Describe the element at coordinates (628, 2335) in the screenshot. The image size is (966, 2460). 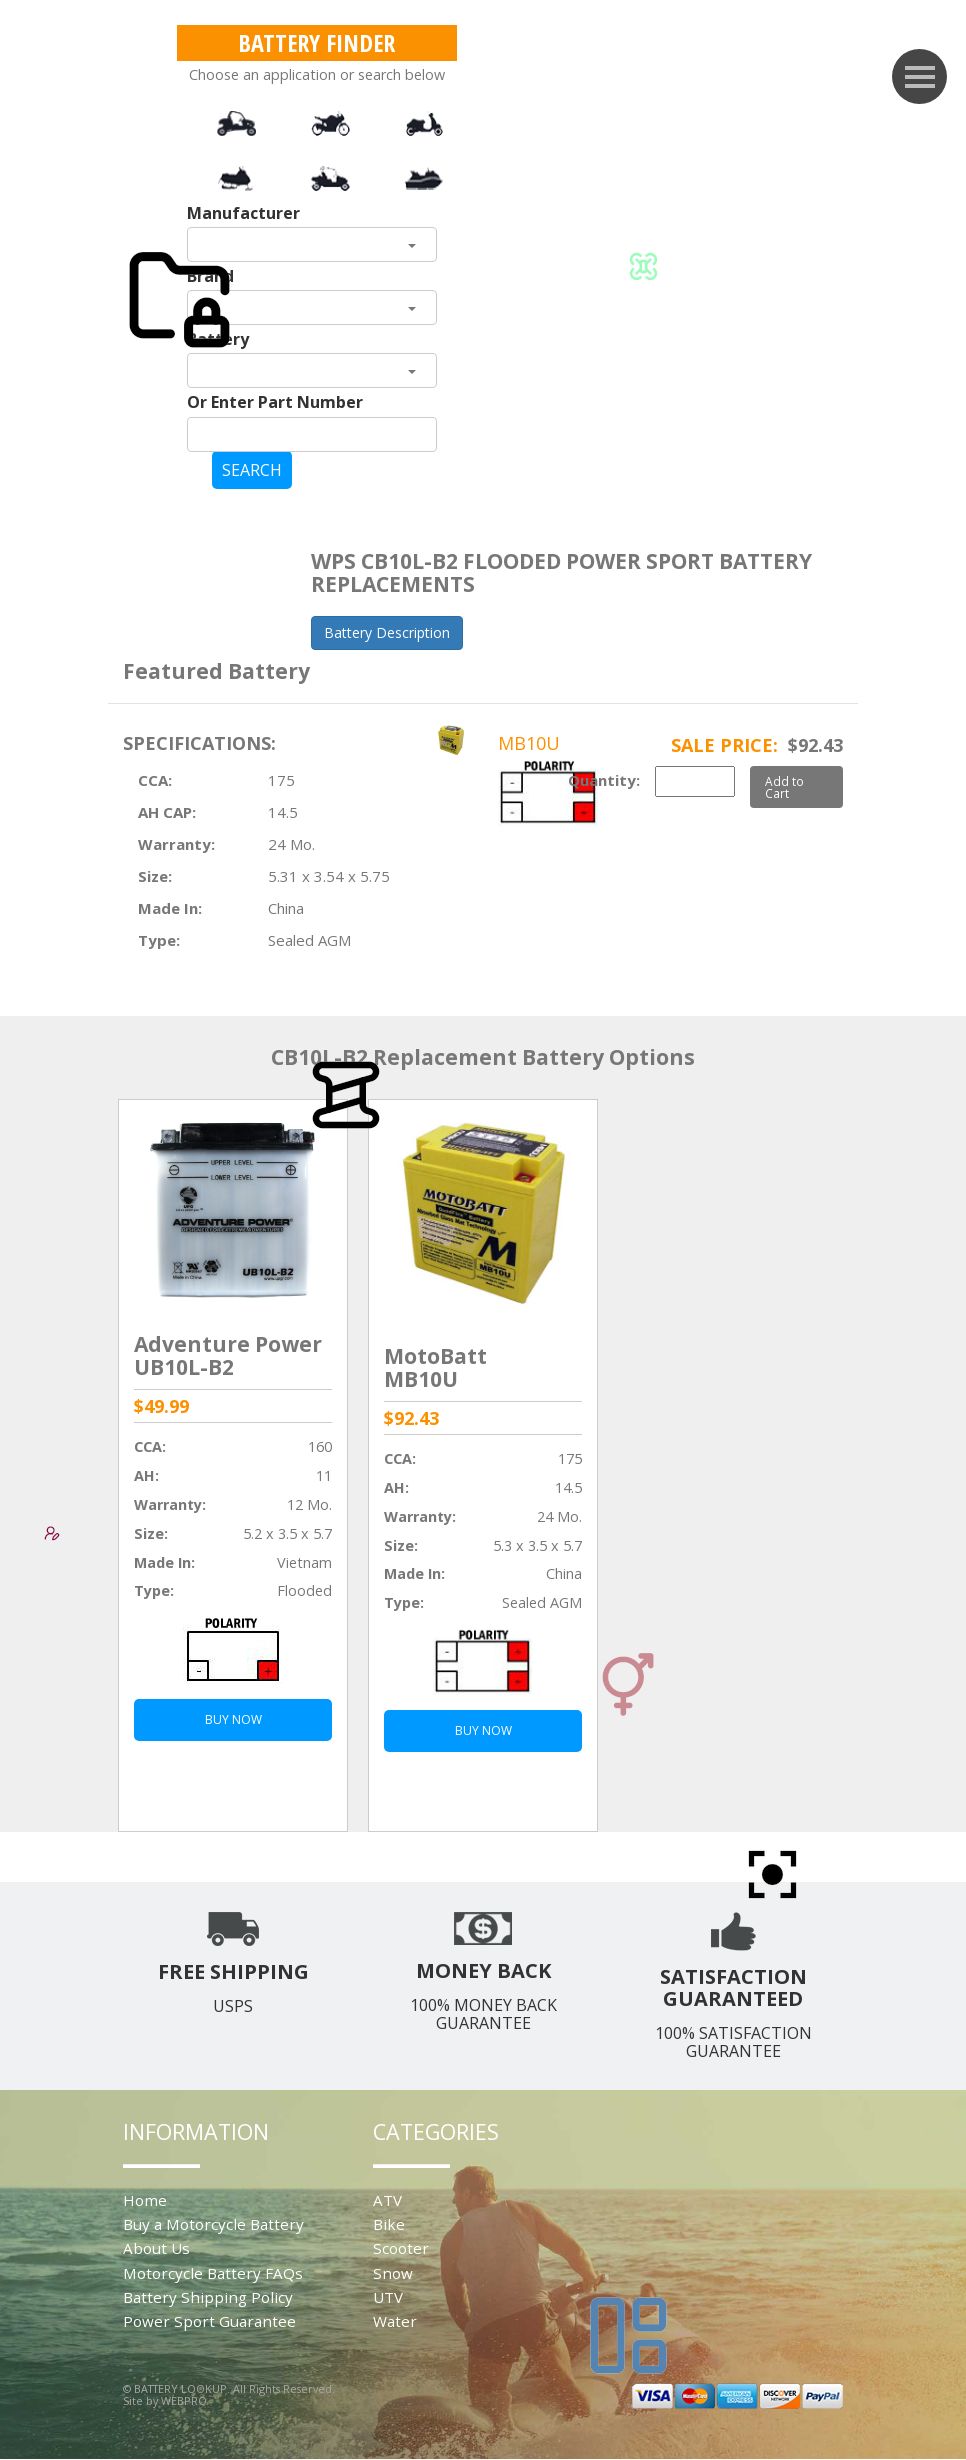
I see `toggle left sidebar panel` at that location.